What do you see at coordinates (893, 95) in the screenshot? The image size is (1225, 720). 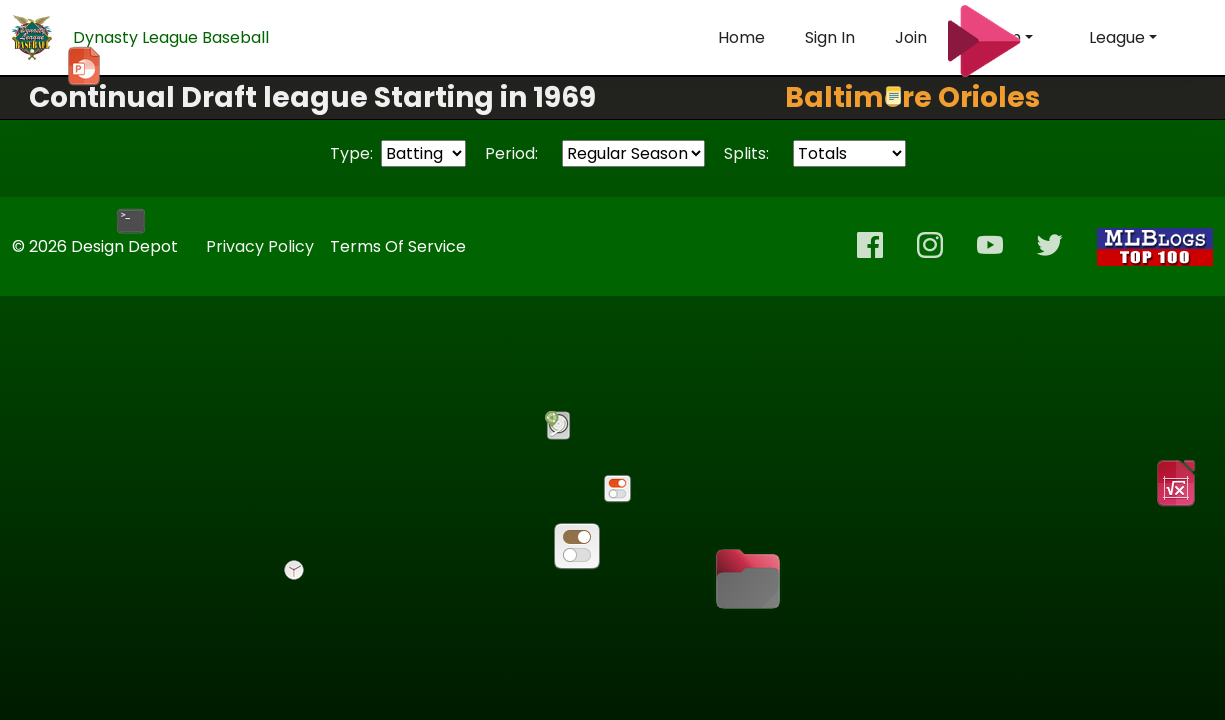 I see `open the notes application` at bounding box center [893, 95].